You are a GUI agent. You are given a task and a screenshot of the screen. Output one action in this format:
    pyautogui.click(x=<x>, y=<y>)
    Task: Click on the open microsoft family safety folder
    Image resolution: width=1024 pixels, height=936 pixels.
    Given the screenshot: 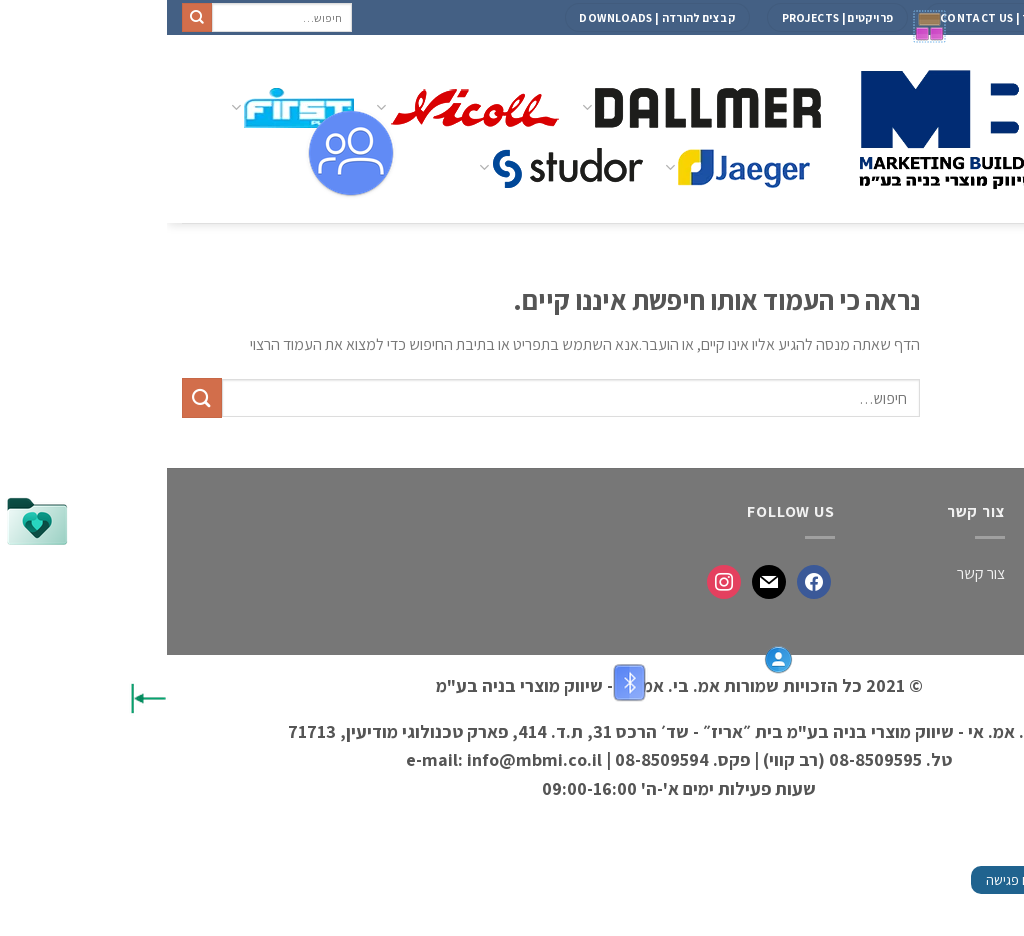 What is the action you would take?
    pyautogui.click(x=37, y=523)
    